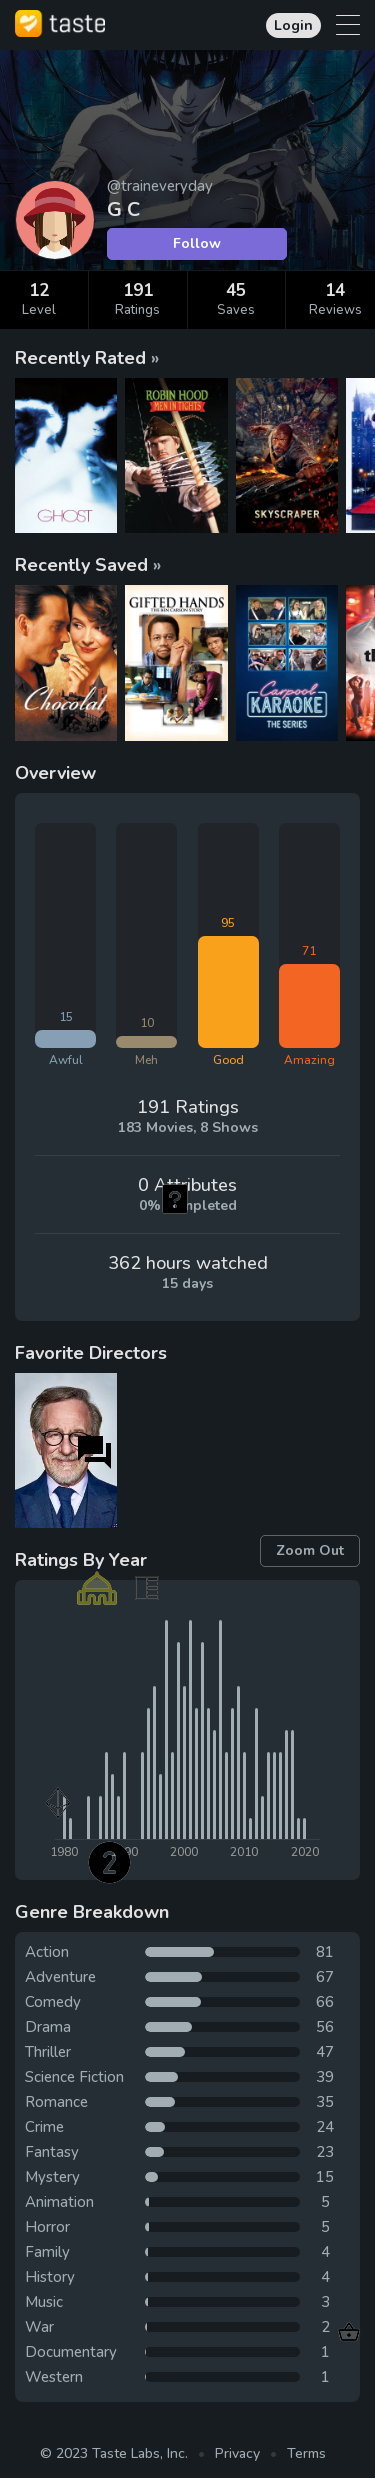 This screenshot has height=2478, width=375. Describe the element at coordinates (349, 2332) in the screenshot. I see `view your shopping basket` at that location.